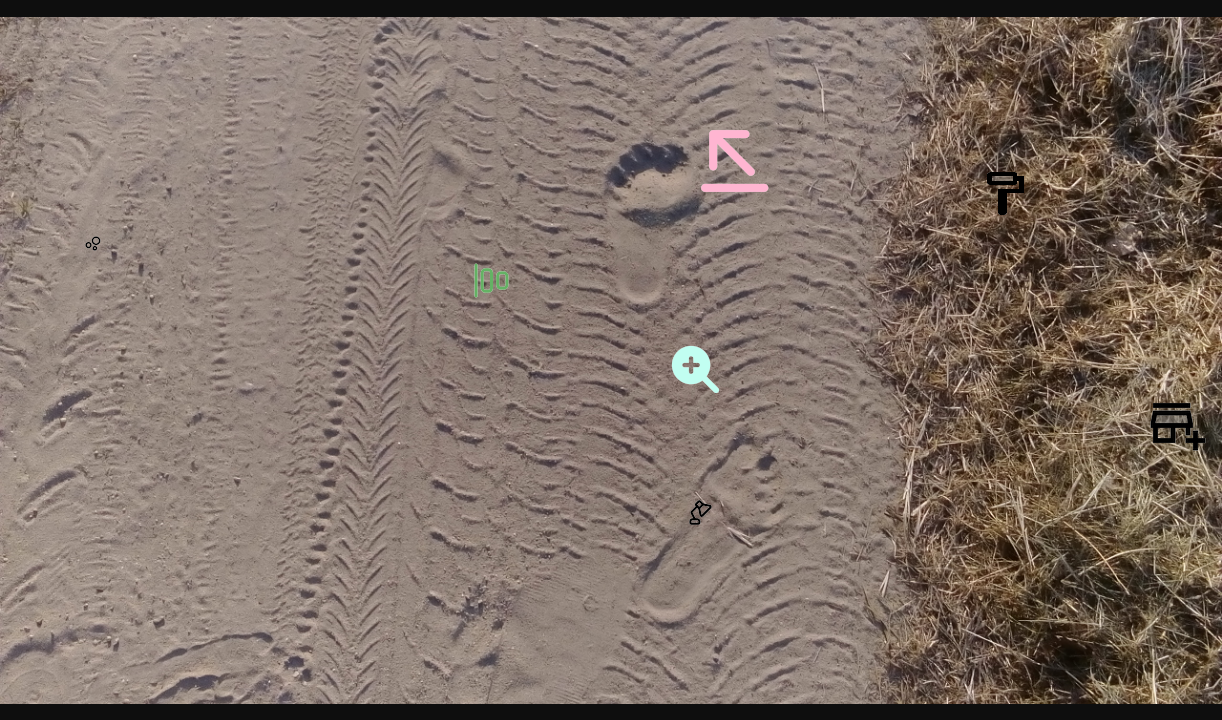  I want to click on apply formatting style to selected content, so click(1004, 193).